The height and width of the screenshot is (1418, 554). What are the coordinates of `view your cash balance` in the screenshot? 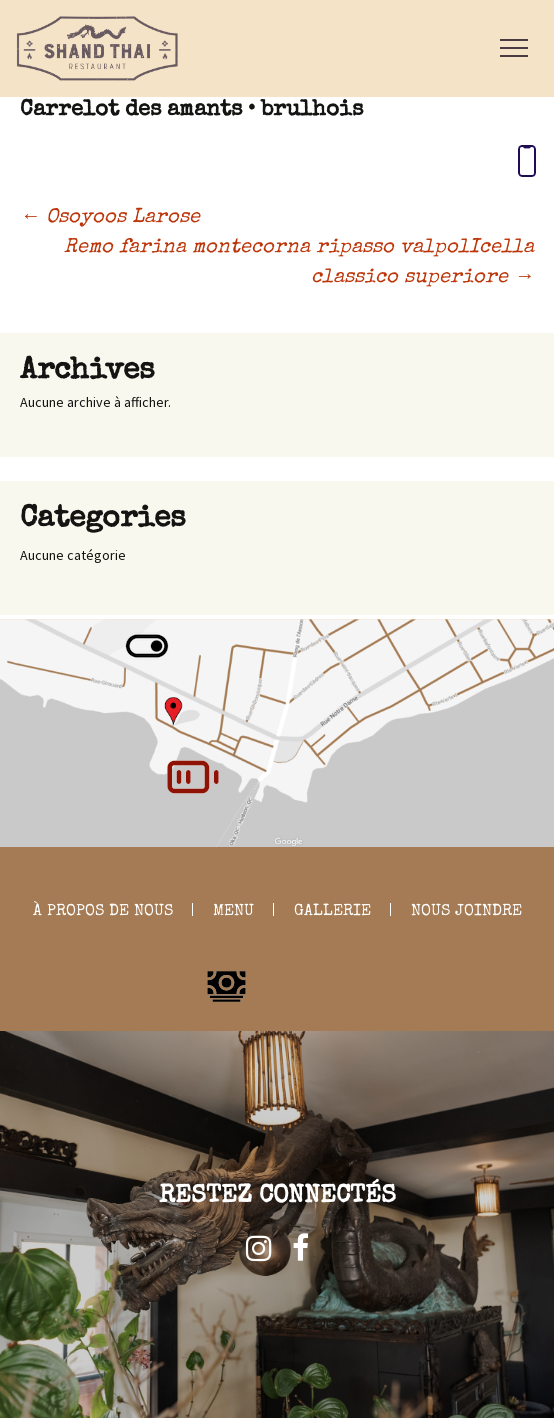 It's located at (226, 986).